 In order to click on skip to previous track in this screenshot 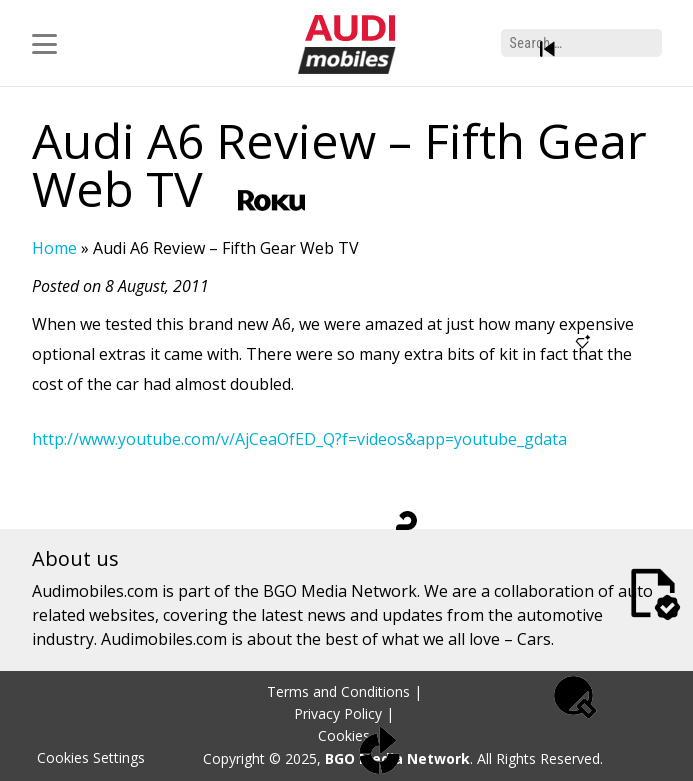, I will do `click(548, 49)`.